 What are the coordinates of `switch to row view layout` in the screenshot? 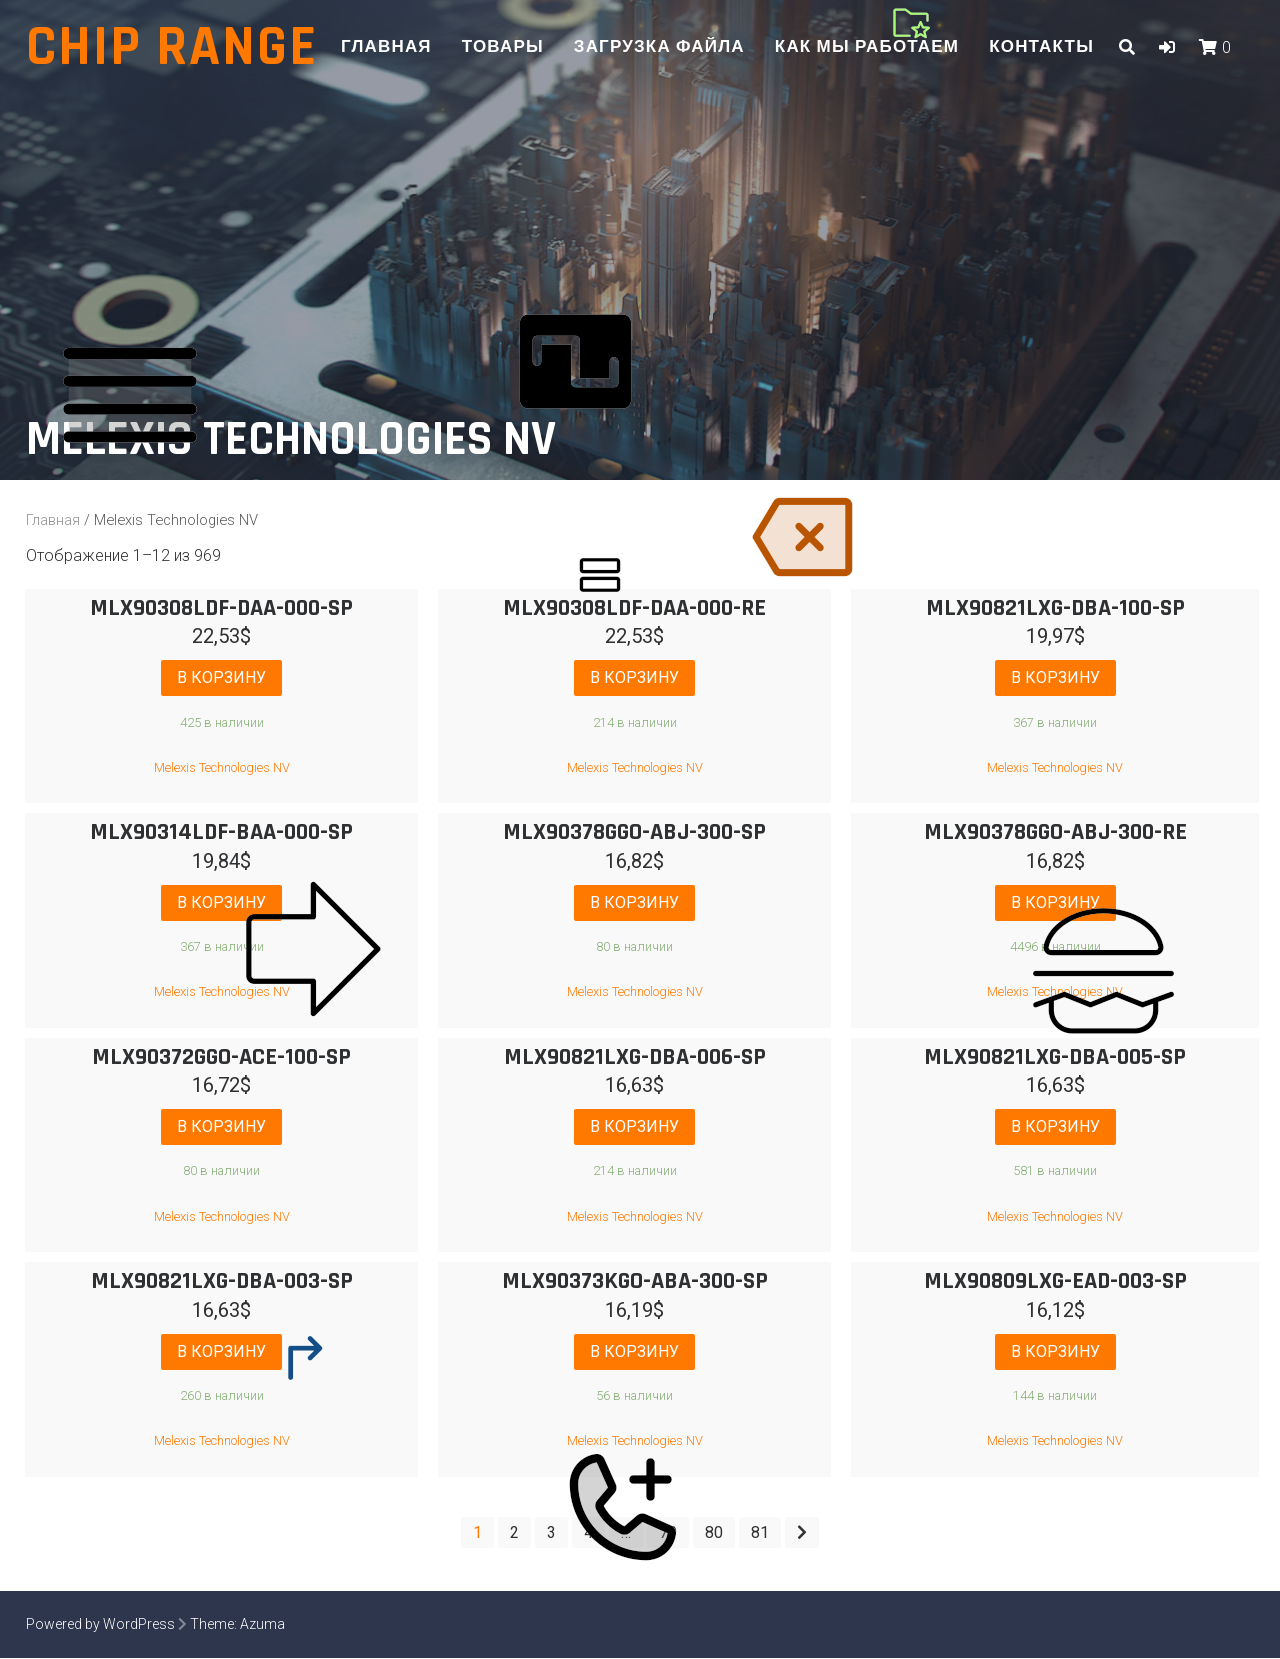 It's located at (600, 575).